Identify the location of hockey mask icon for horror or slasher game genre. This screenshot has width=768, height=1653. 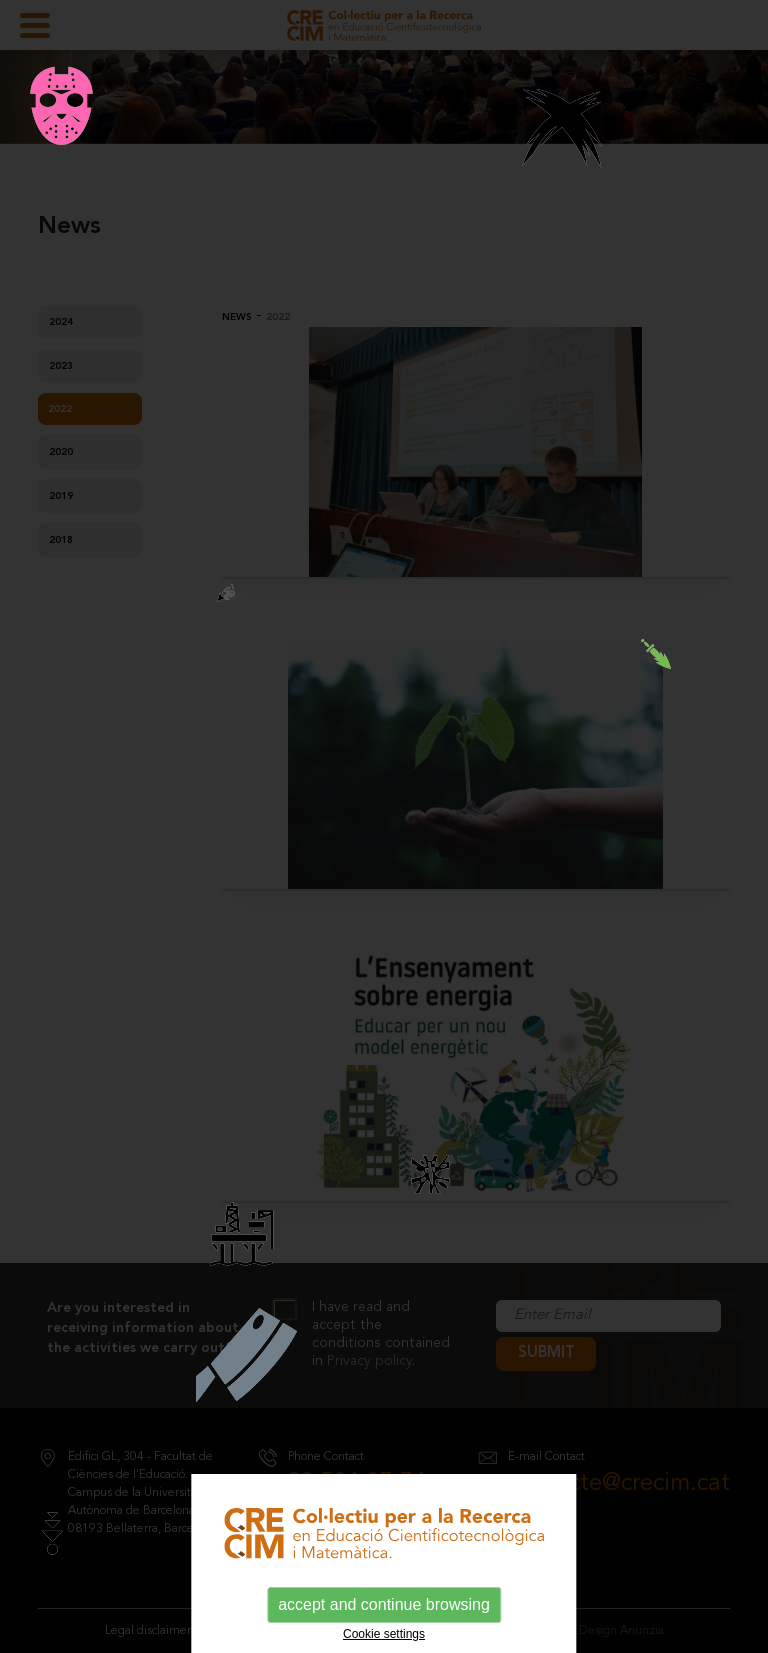
(61, 105).